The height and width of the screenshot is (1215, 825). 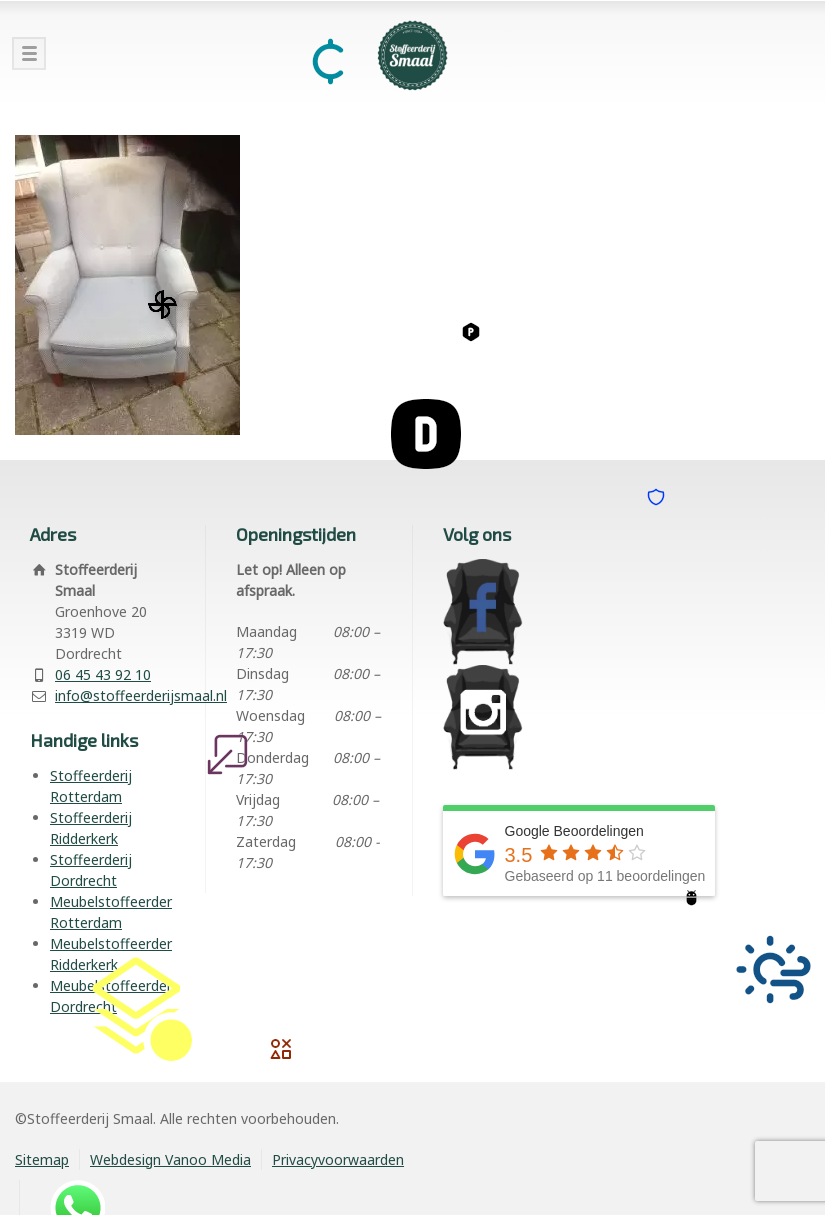 What do you see at coordinates (281, 1049) in the screenshot?
I see `browse icon library or icon picker` at bounding box center [281, 1049].